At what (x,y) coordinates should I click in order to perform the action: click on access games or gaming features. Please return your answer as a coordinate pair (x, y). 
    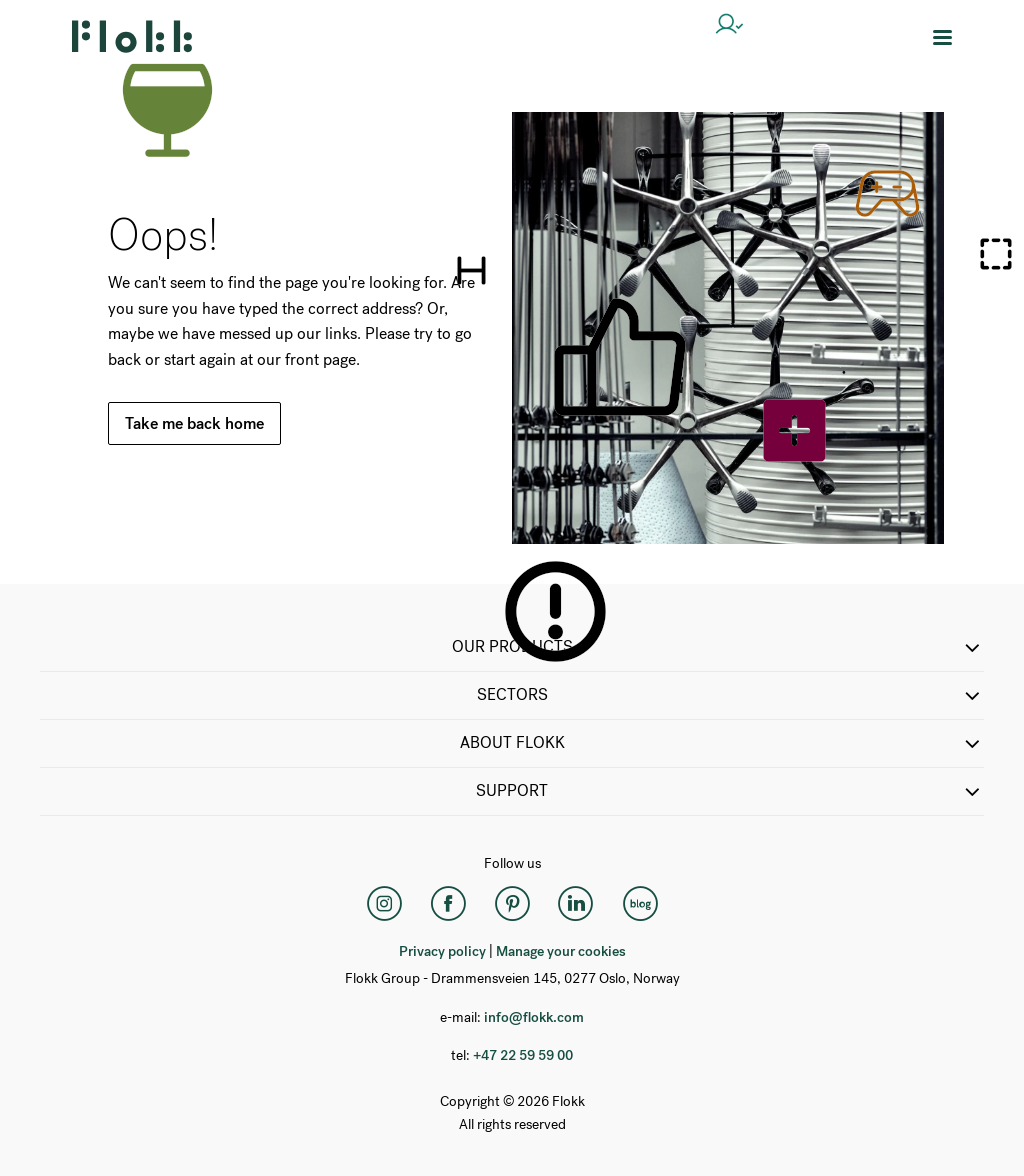
    Looking at the image, I should click on (887, 193).